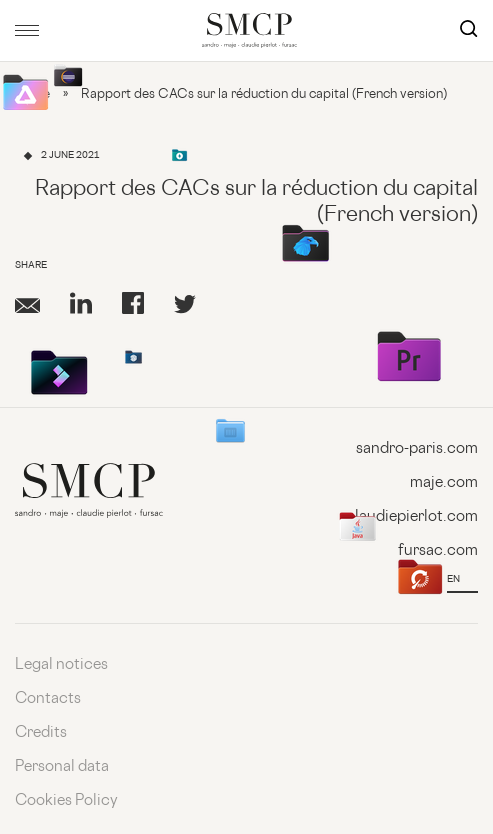  I want to click on open eclipse IDE project folder, so click(68, 76).